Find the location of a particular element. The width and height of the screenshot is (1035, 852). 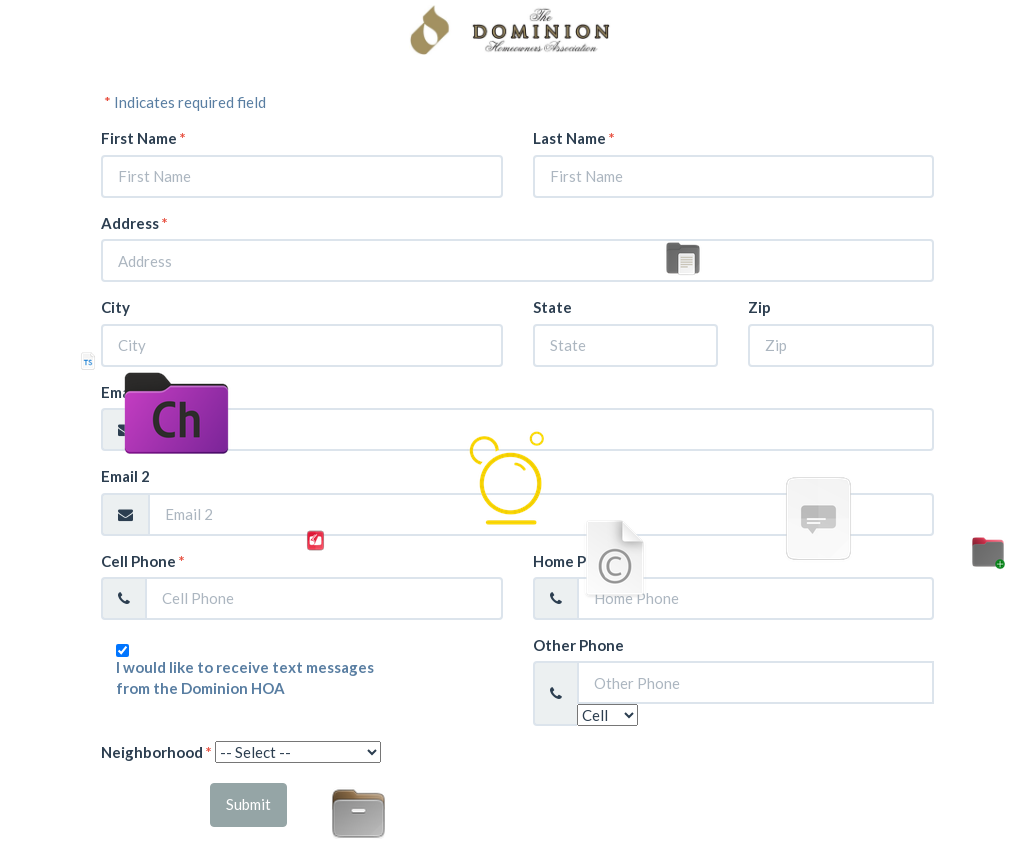

a typescript source code file is located at coordinates (88, 361).